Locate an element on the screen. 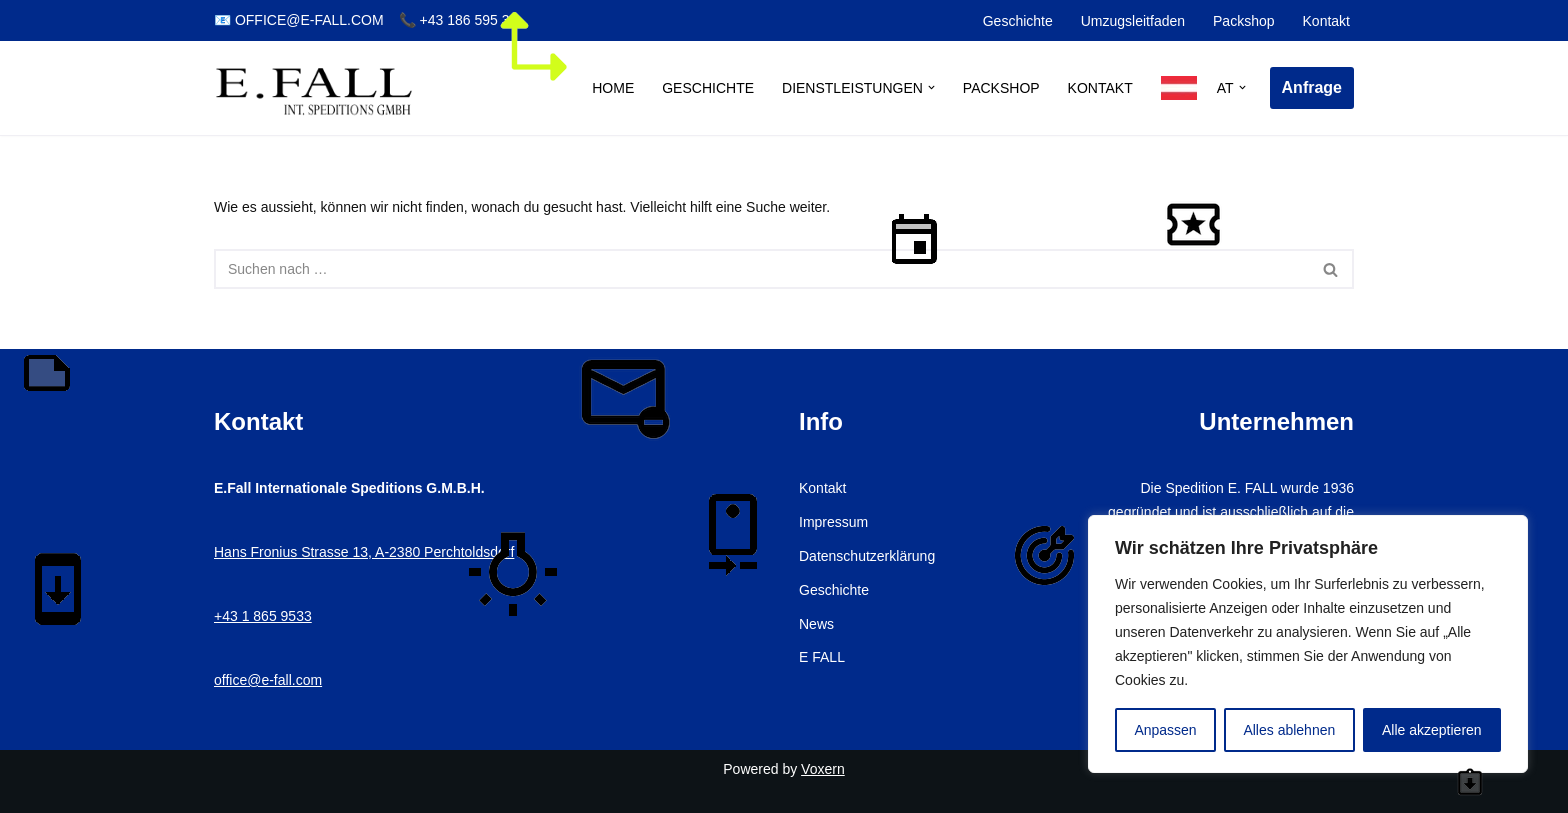 Image resolution: width=1568 pixels, height=813 pixels. view local events or activities is located at coordinates (1193, 224).